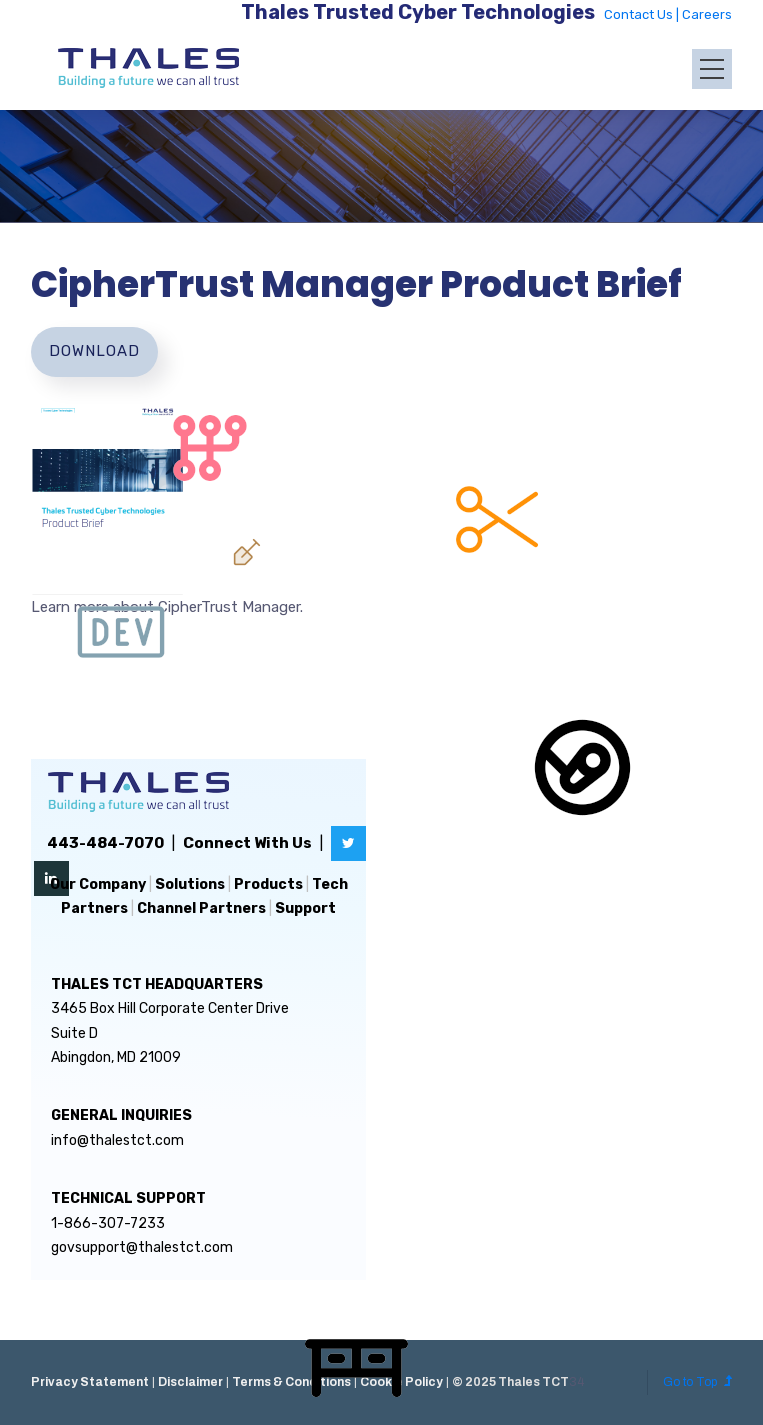  I want to click on gardening or landscaping tools, so click(246, 552).